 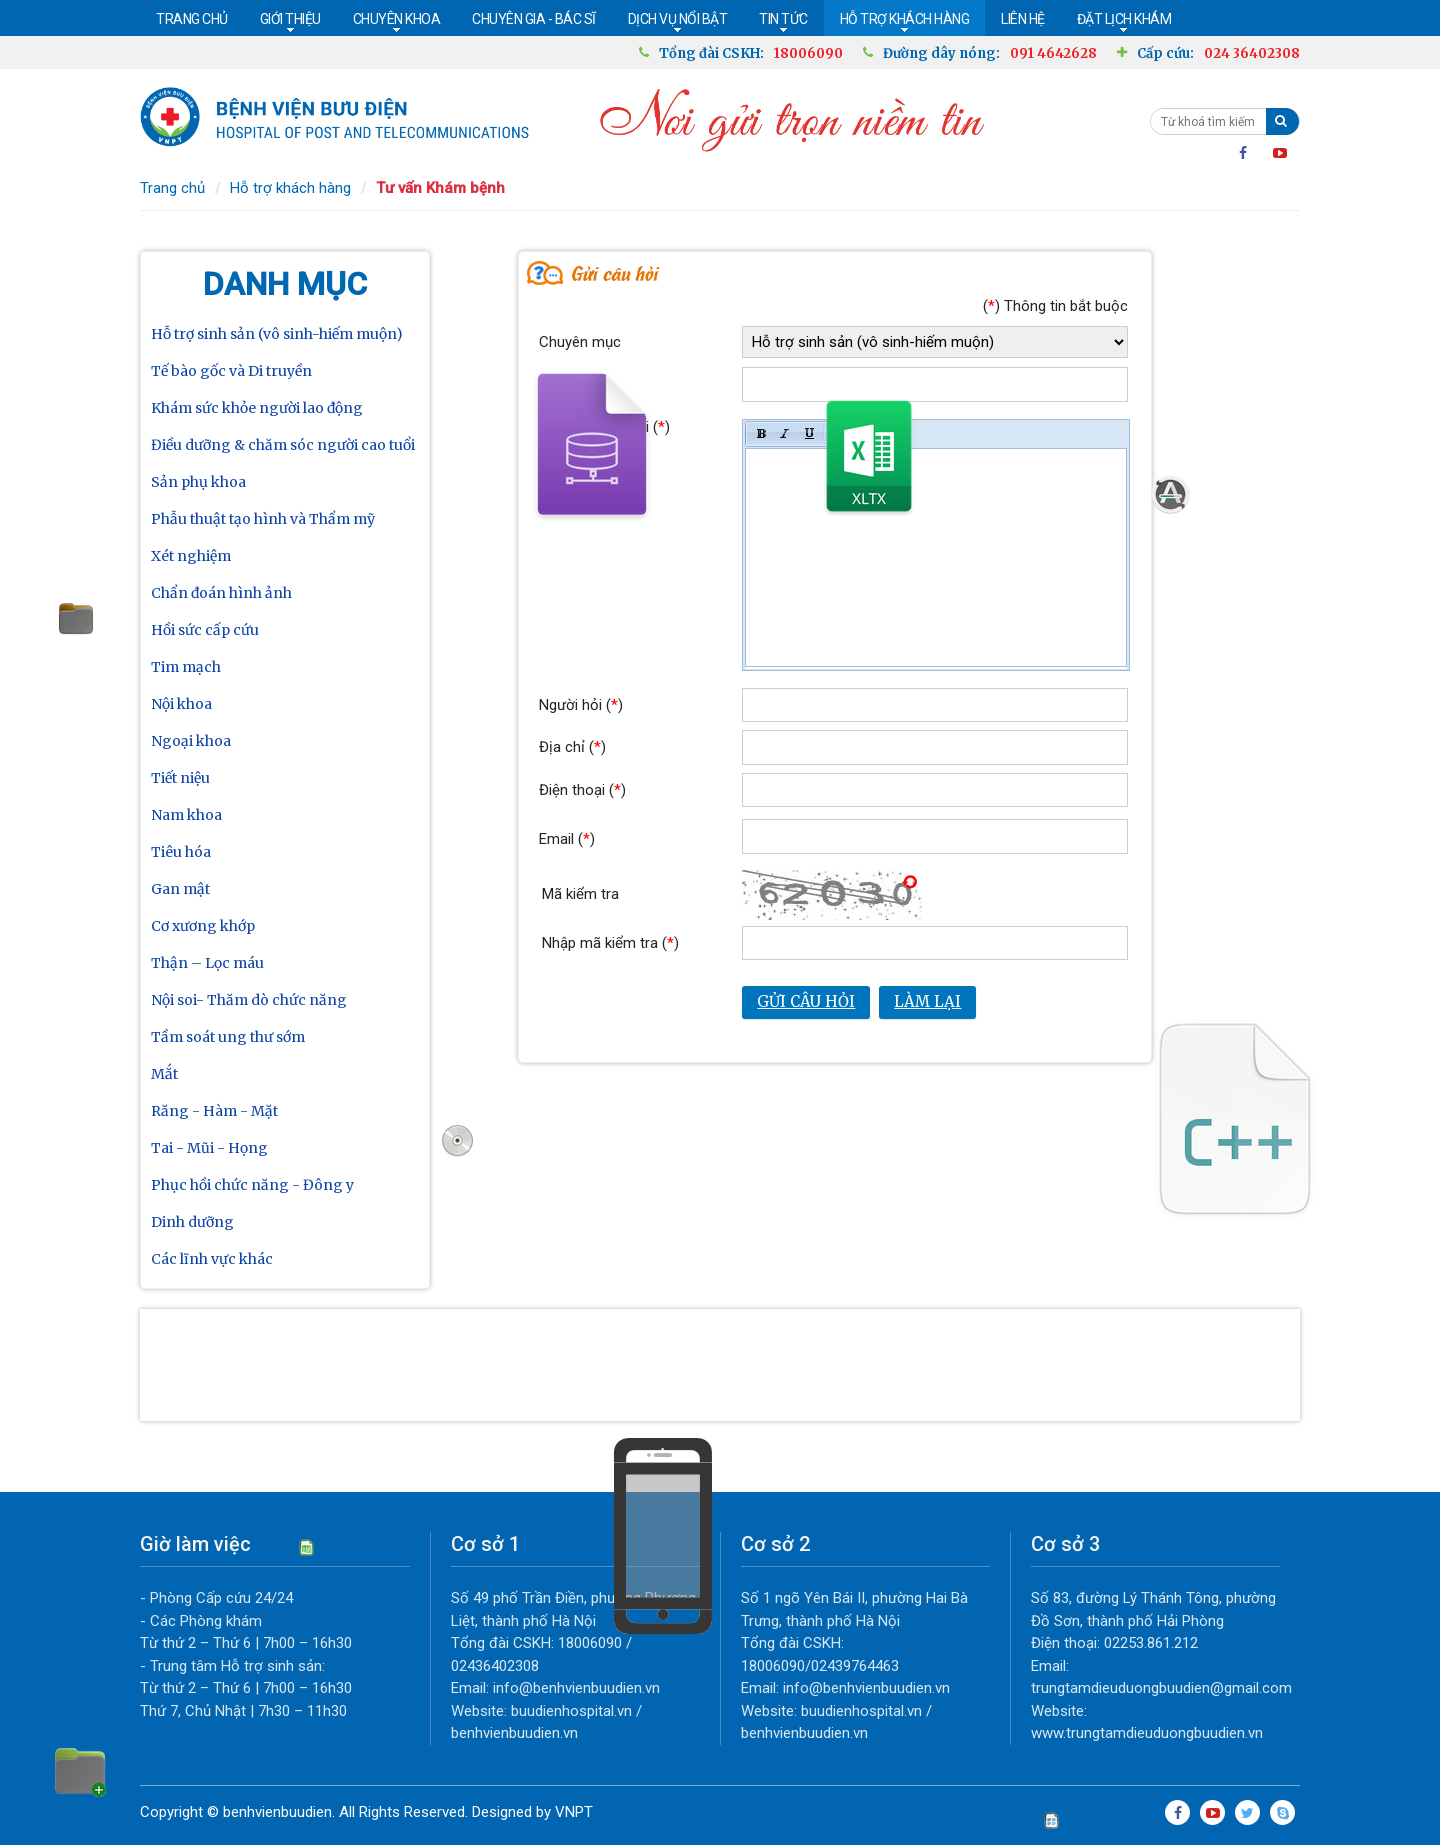 I want to click on open a folder to view its contents, so click(x=76, y=618).